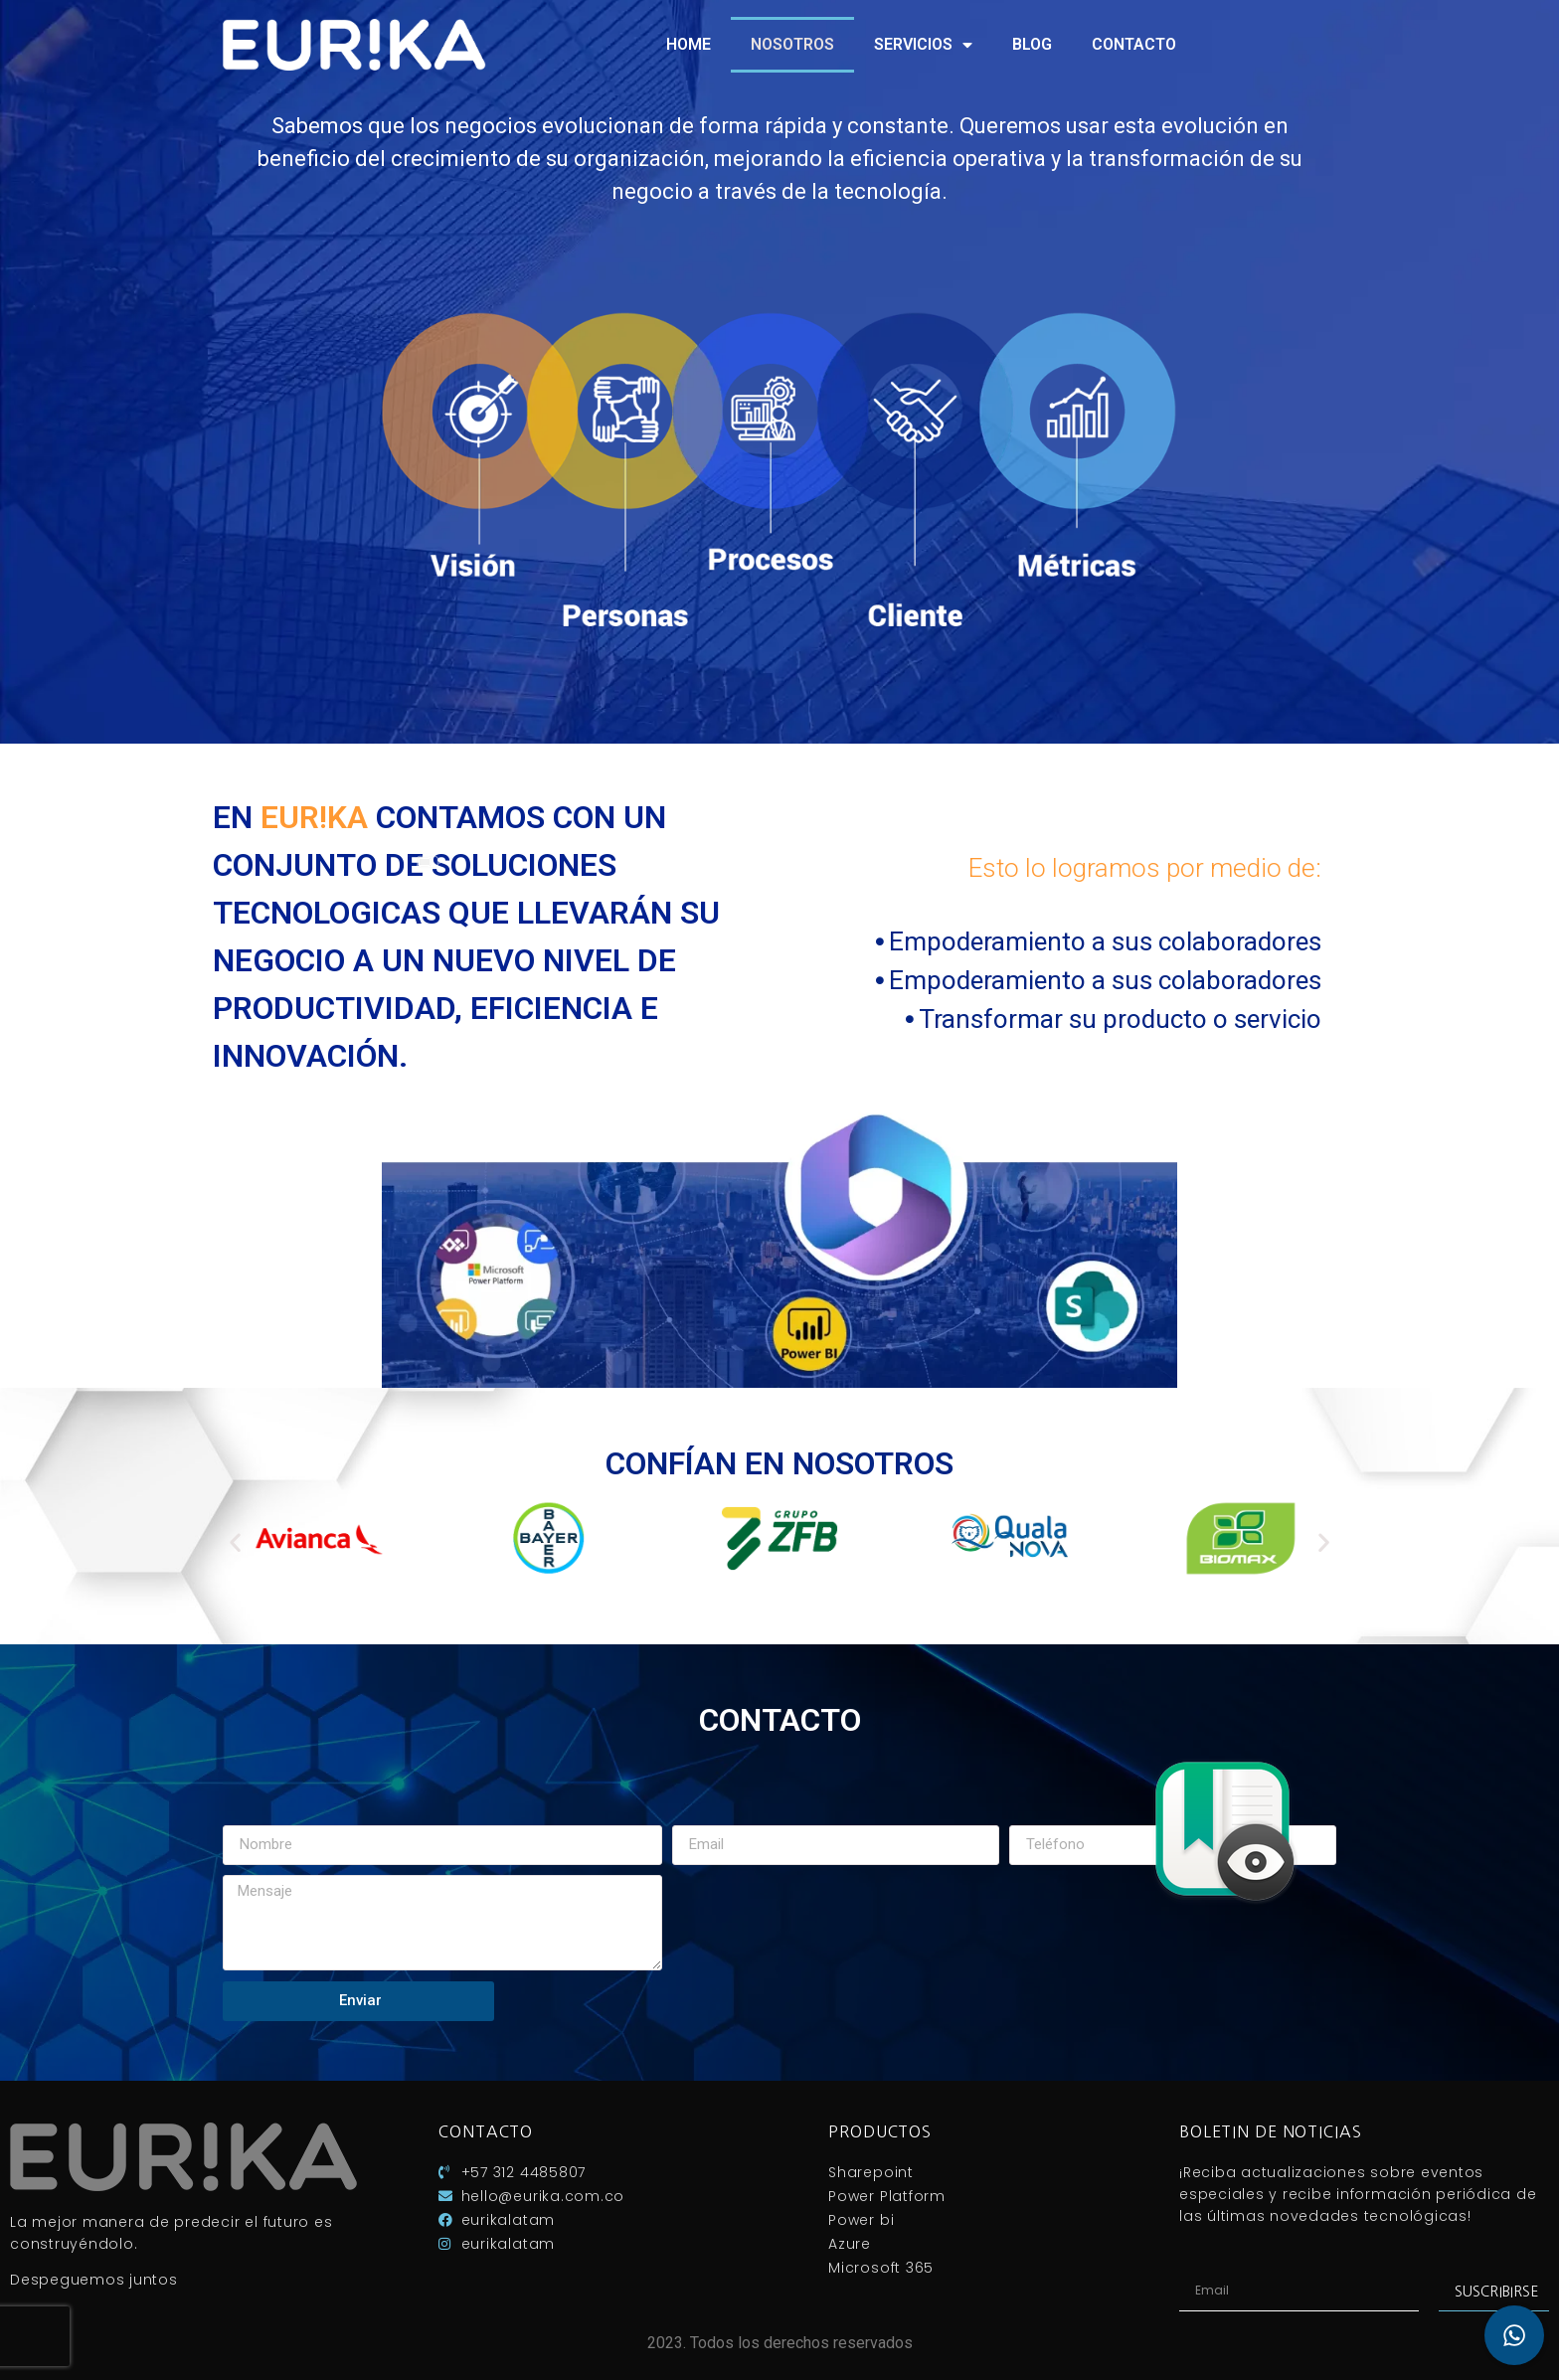 This screenshot has width=1559, height=2380. What do you see at coordinates (429, 862) in the screenshot?
I see `indicates battery level at 60% charge` at bounding box center [429, 862].